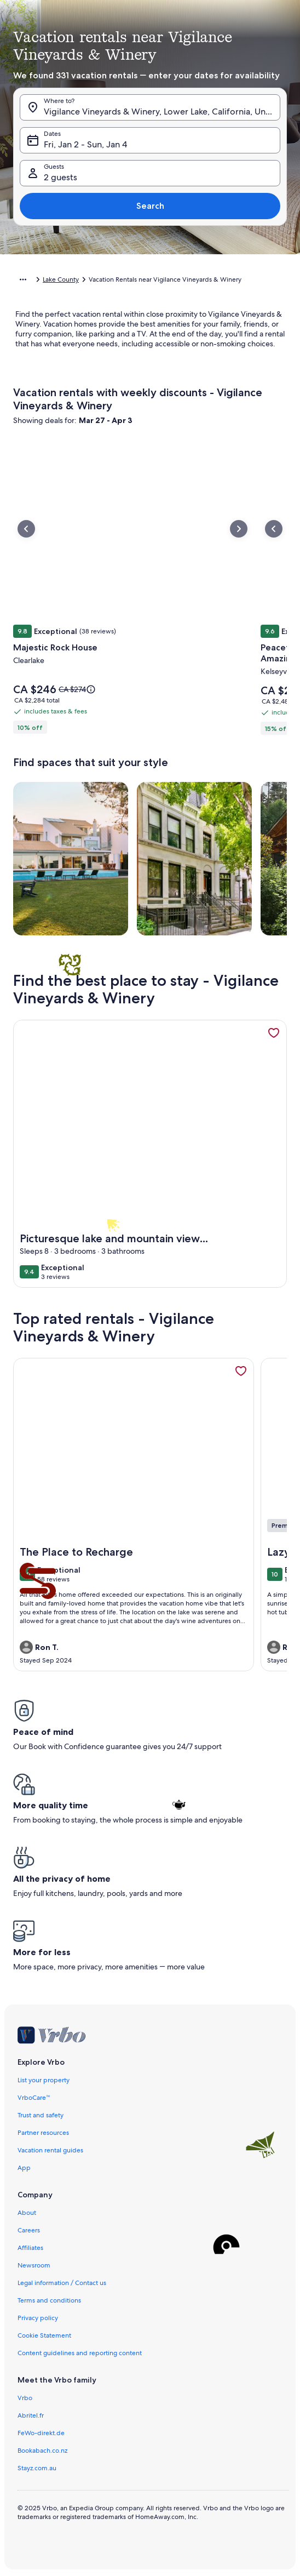 The image size is (300, 2576). Describe the element at coordinates (179, 1804) in the screenshot. I see `access tea or beverage-related features` at that location.